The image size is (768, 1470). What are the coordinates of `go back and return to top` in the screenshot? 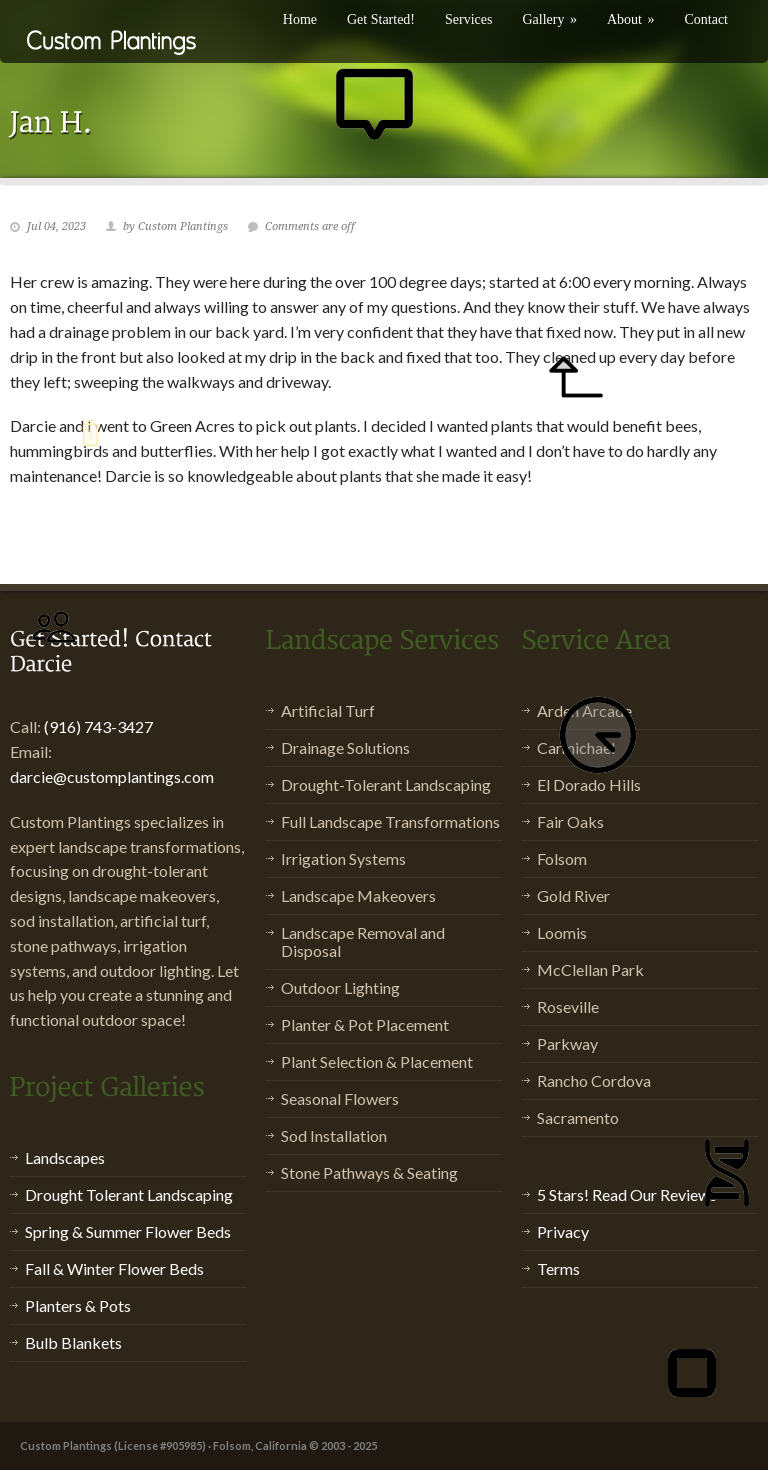 It's located at (574, 379).